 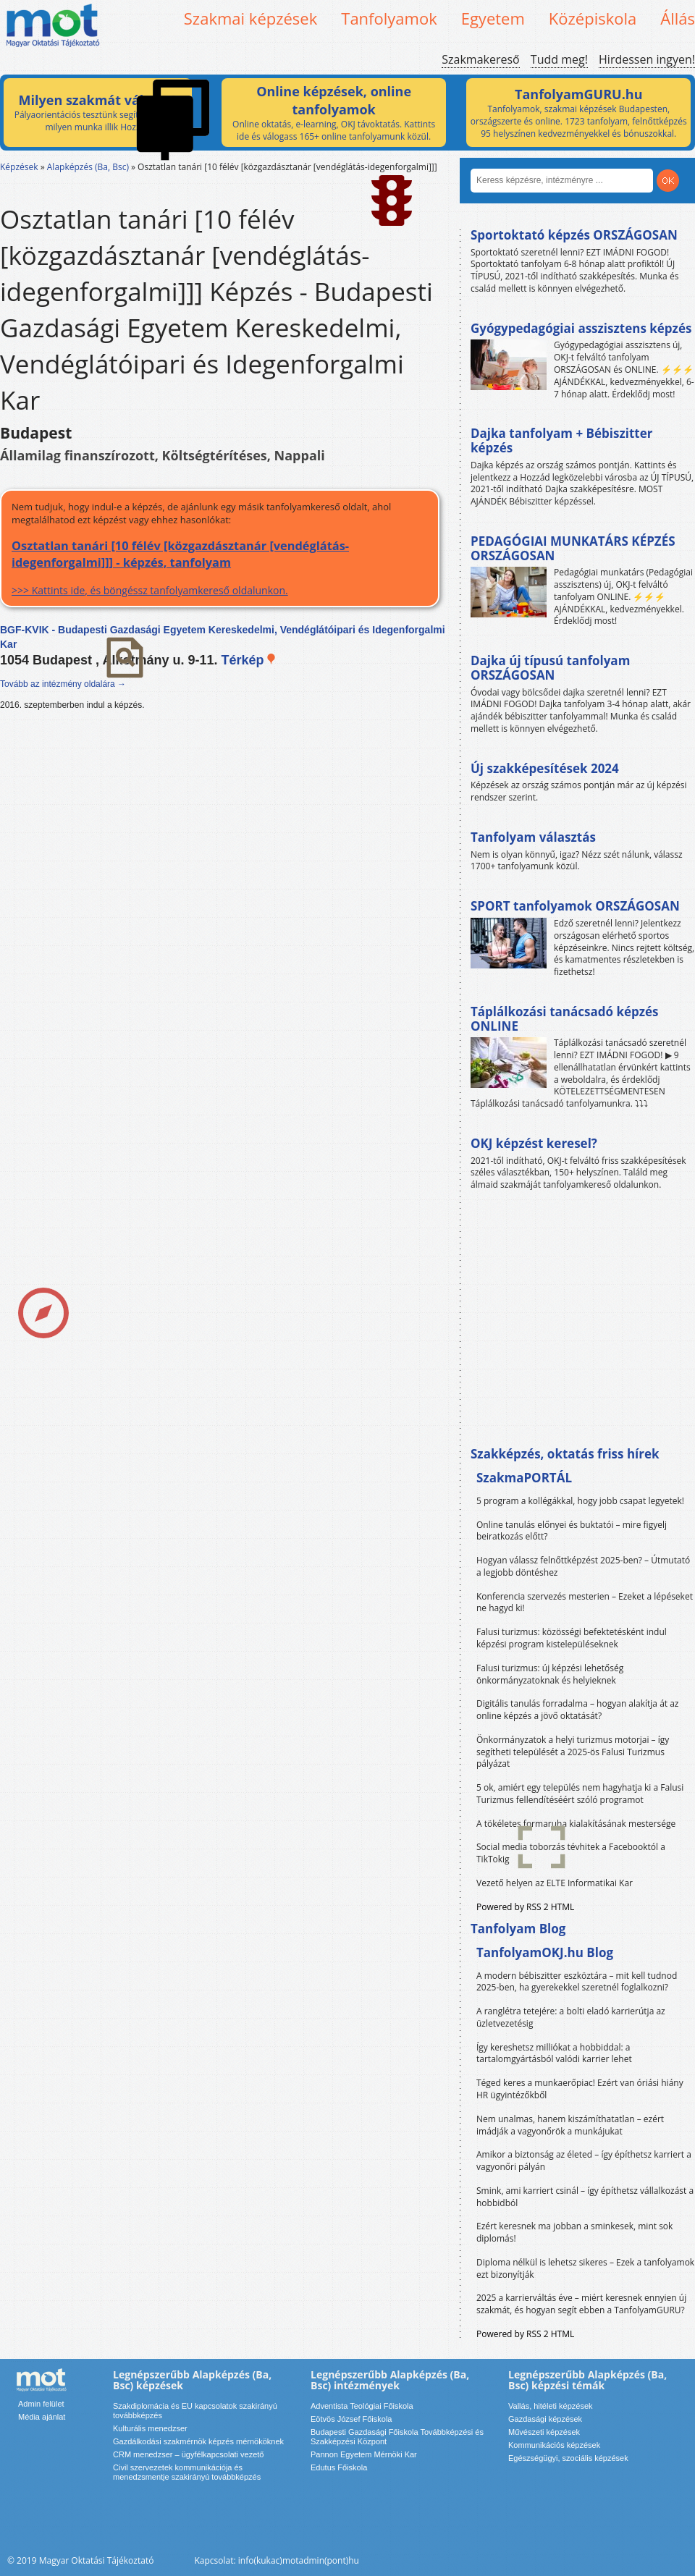 I want to click on search within a document, so click(x=125, y=657).